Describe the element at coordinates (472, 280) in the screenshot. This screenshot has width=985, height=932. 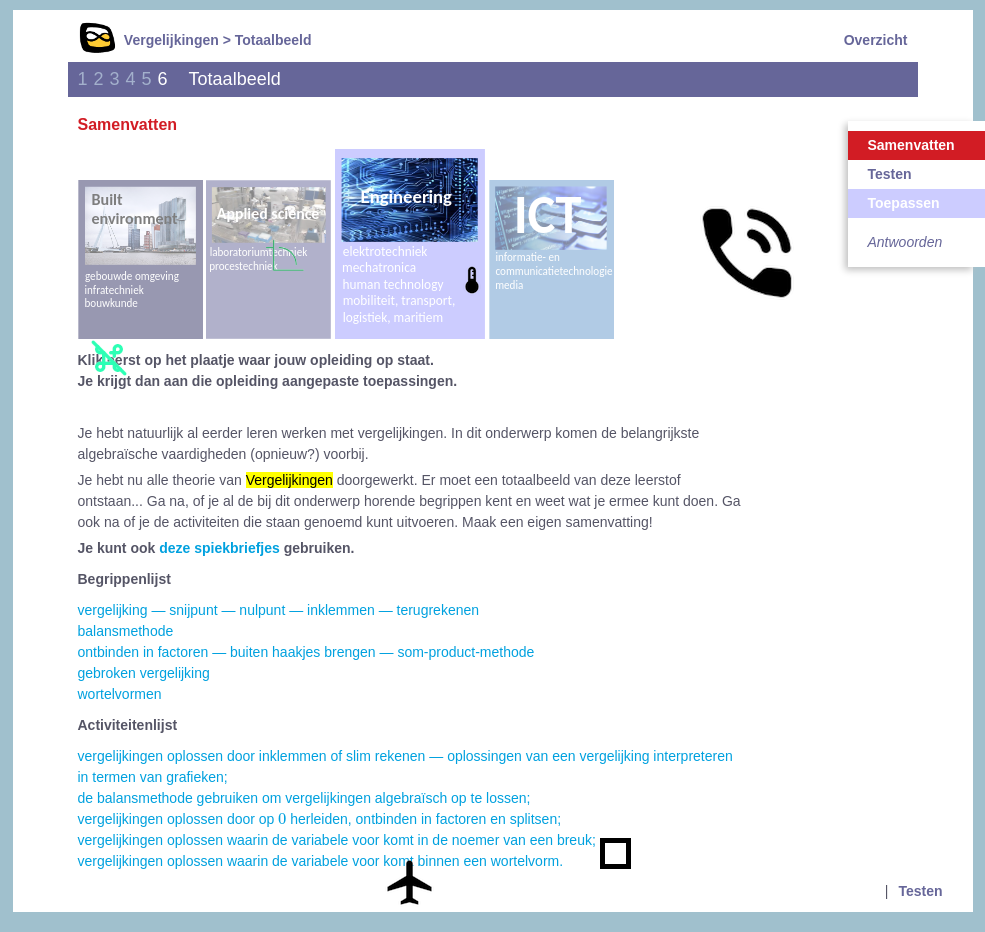
I see `adjust temperature settings` at that location.